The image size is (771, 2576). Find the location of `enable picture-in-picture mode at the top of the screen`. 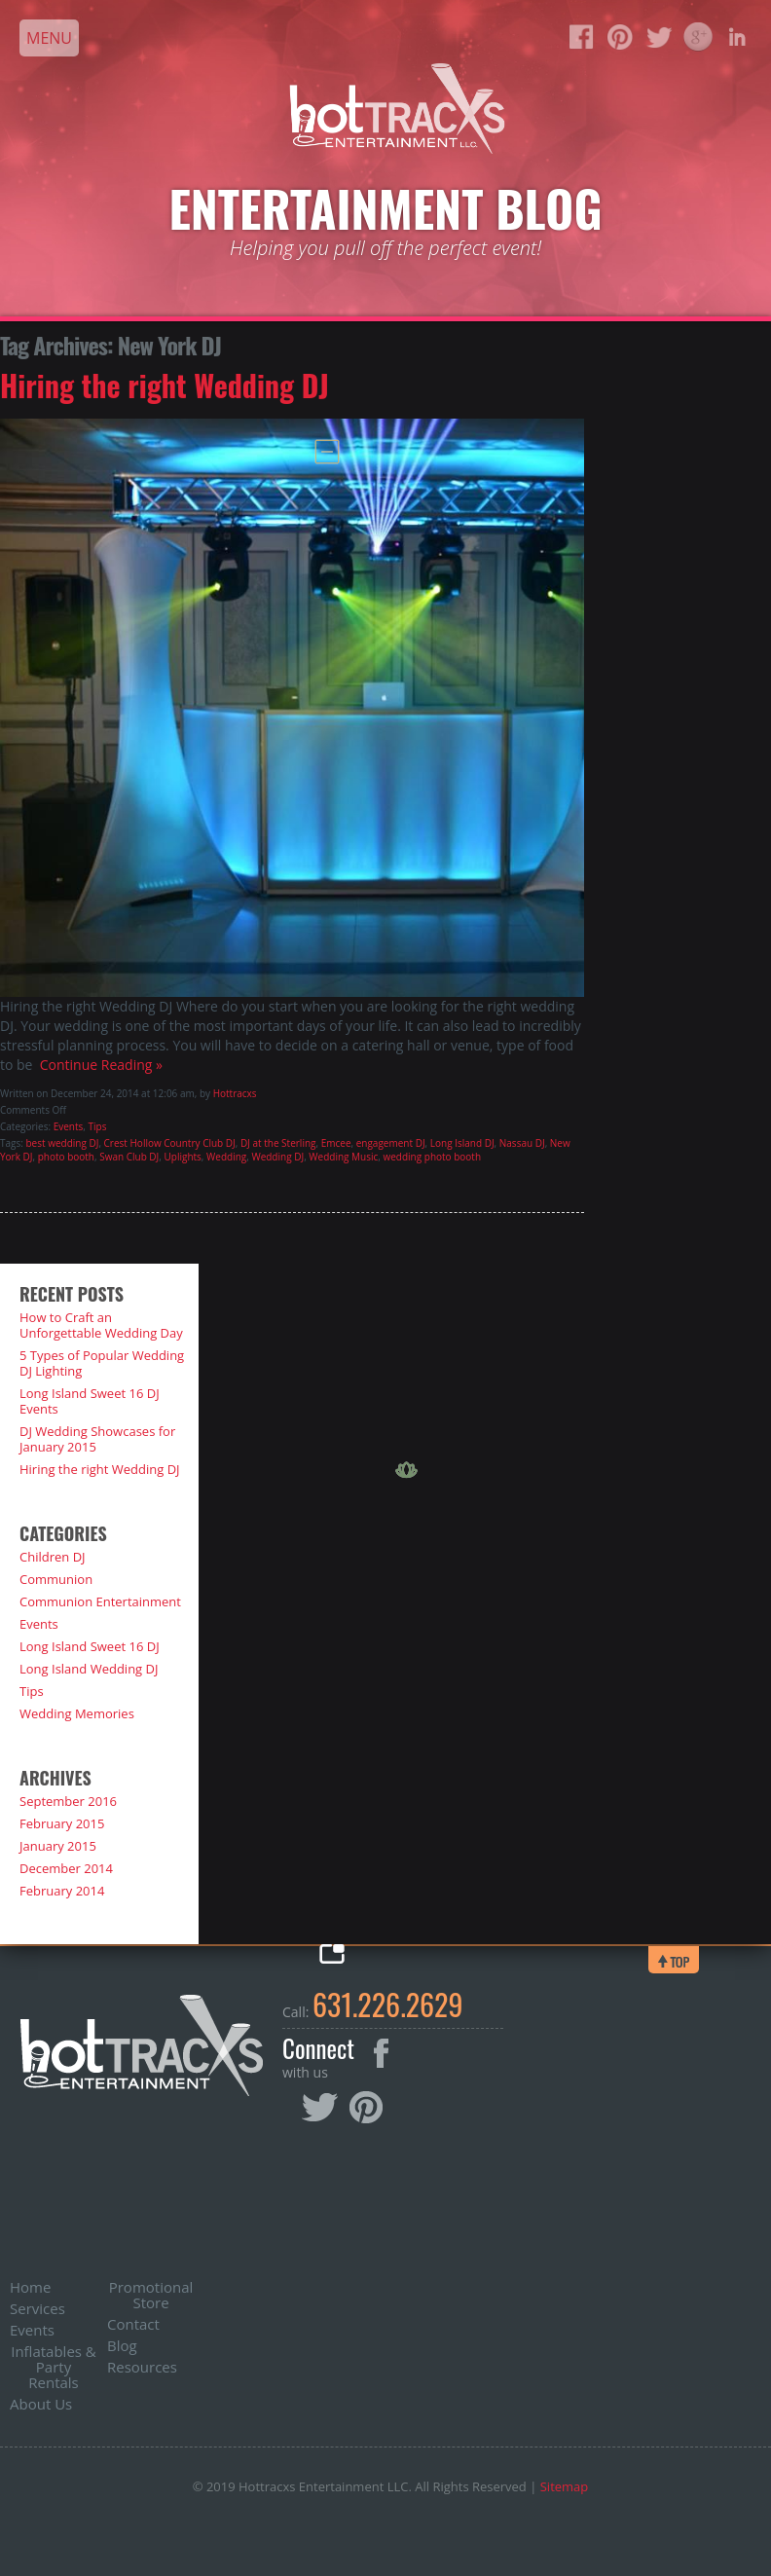

enable picture-in-picture mode at the top of the screen is located at coordinates (332, 1954).